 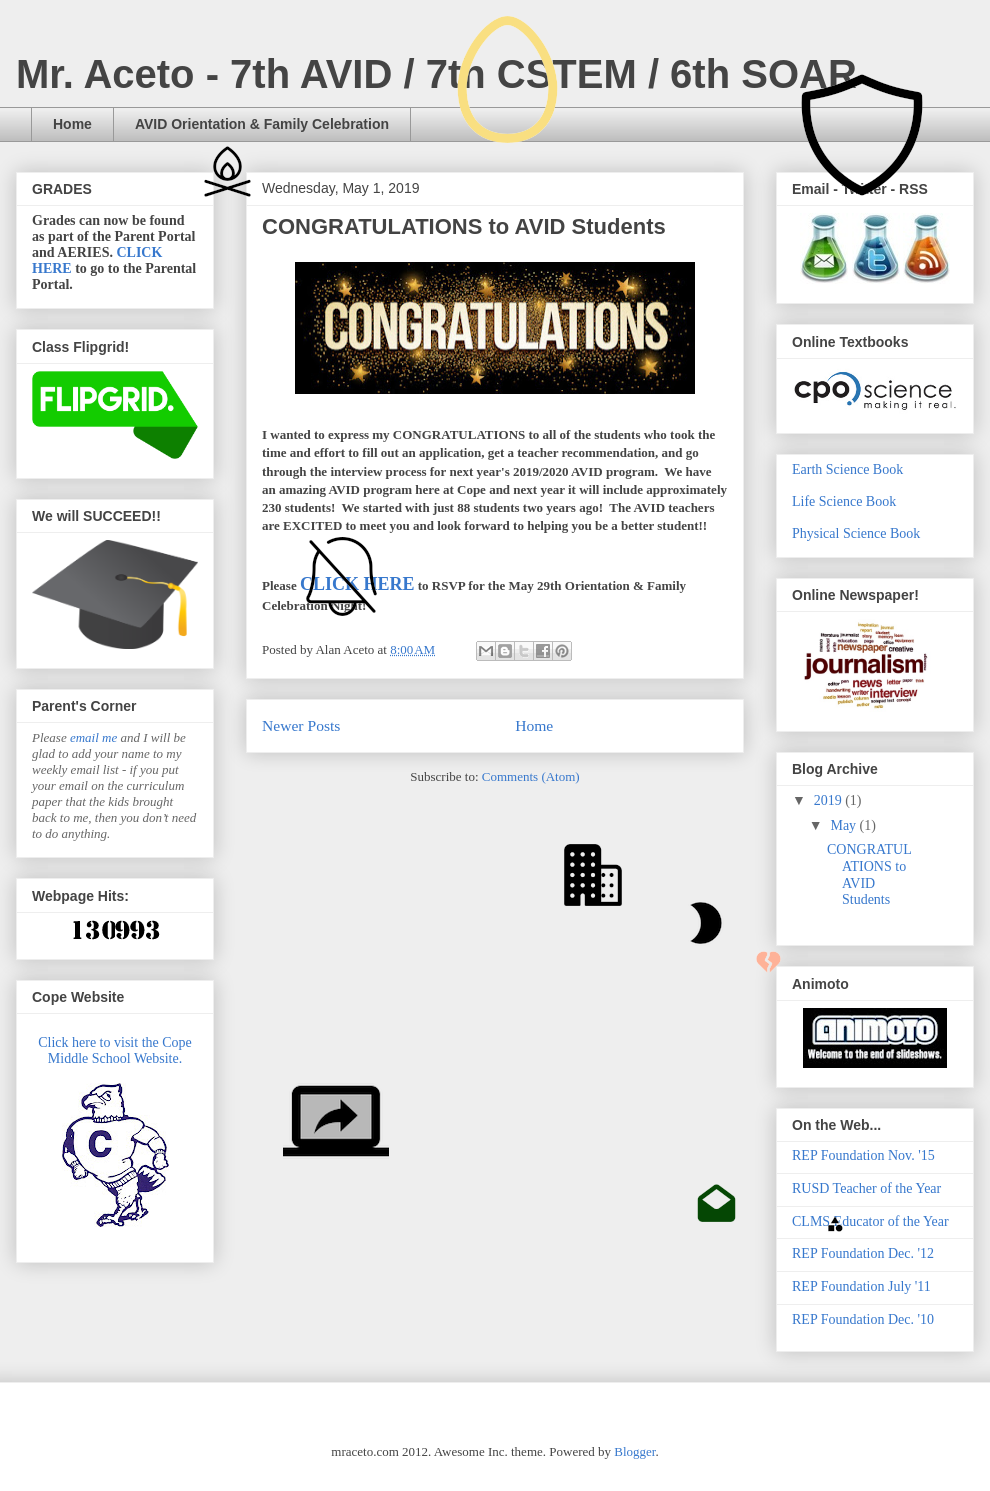 I want to click on toggle dark mode or night theme, so click(x=705, y=923).